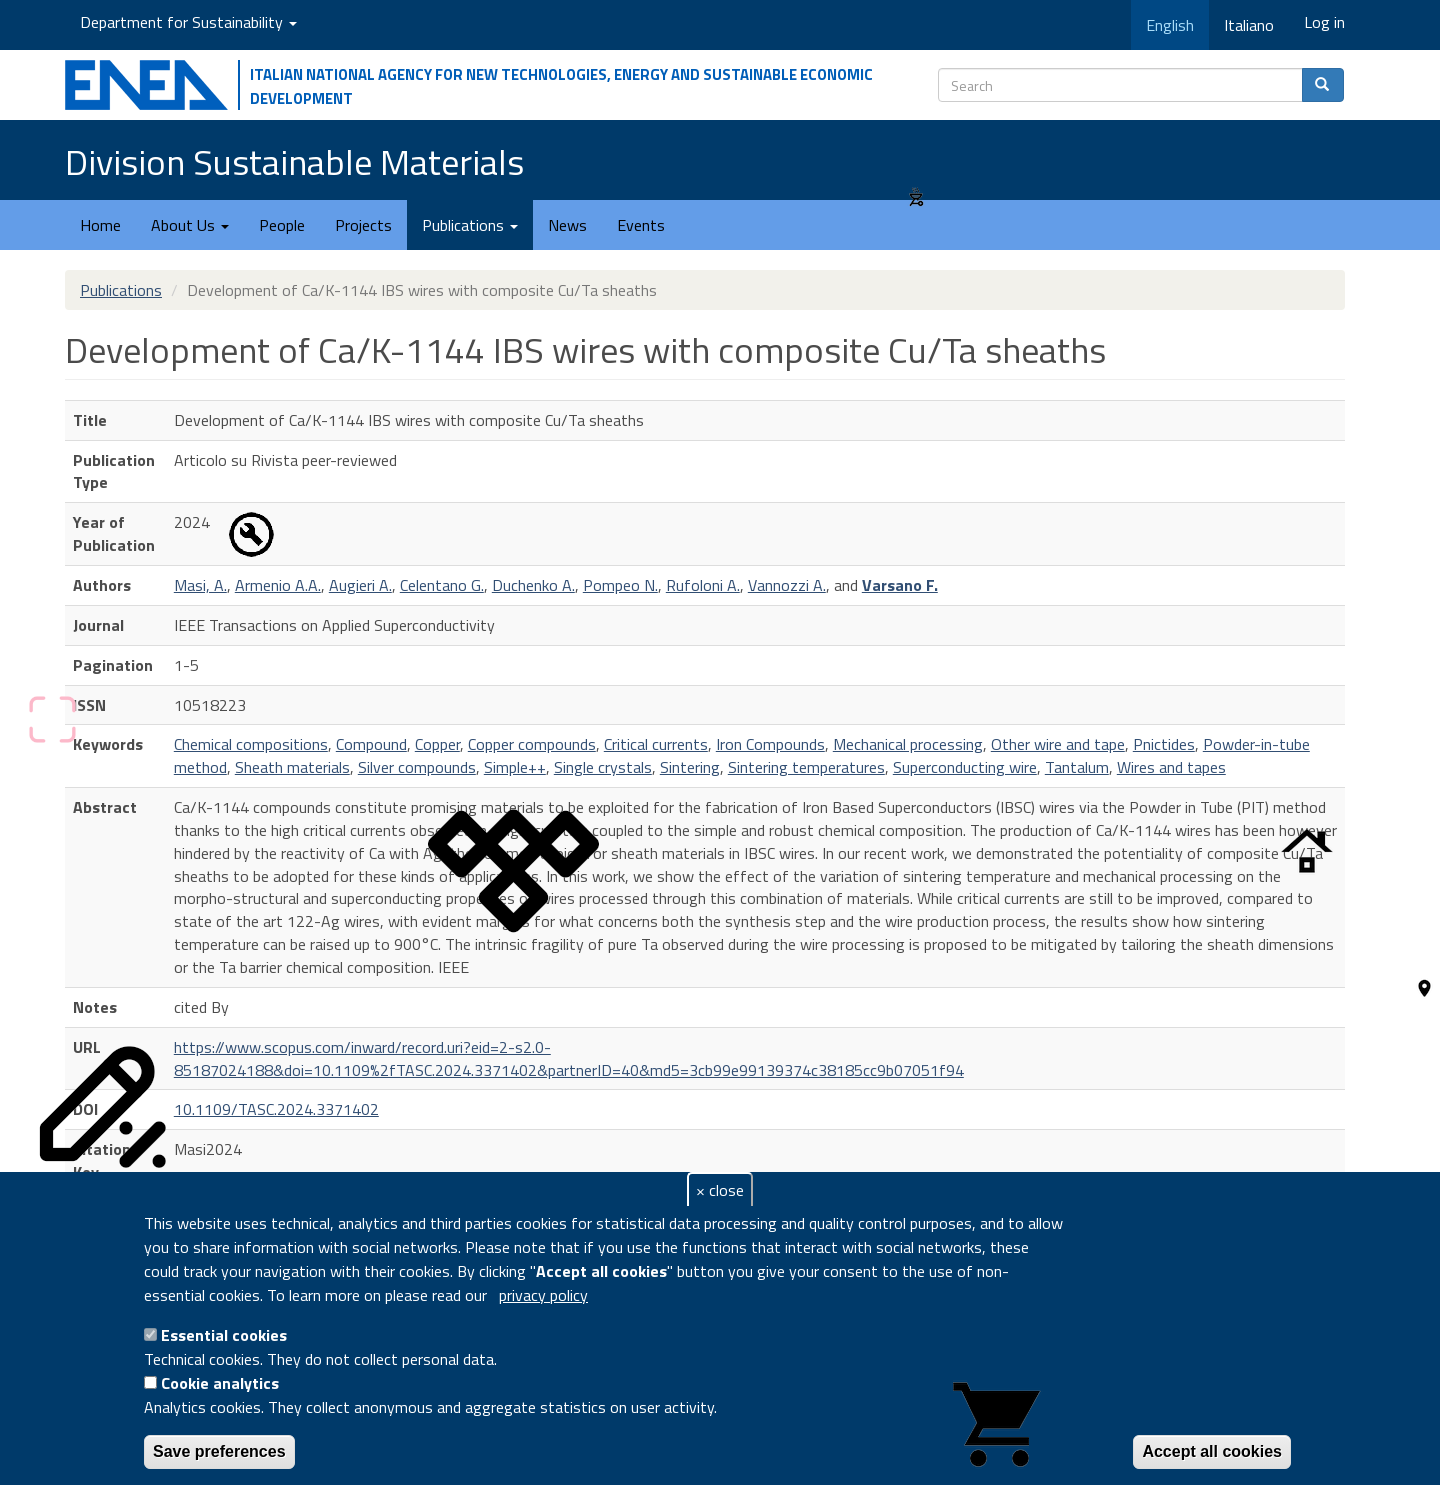 Image resolution: width=1440 pixels, height=1485 pixels. I want to click on access roofing or home improvement services, so click(1307, 852).